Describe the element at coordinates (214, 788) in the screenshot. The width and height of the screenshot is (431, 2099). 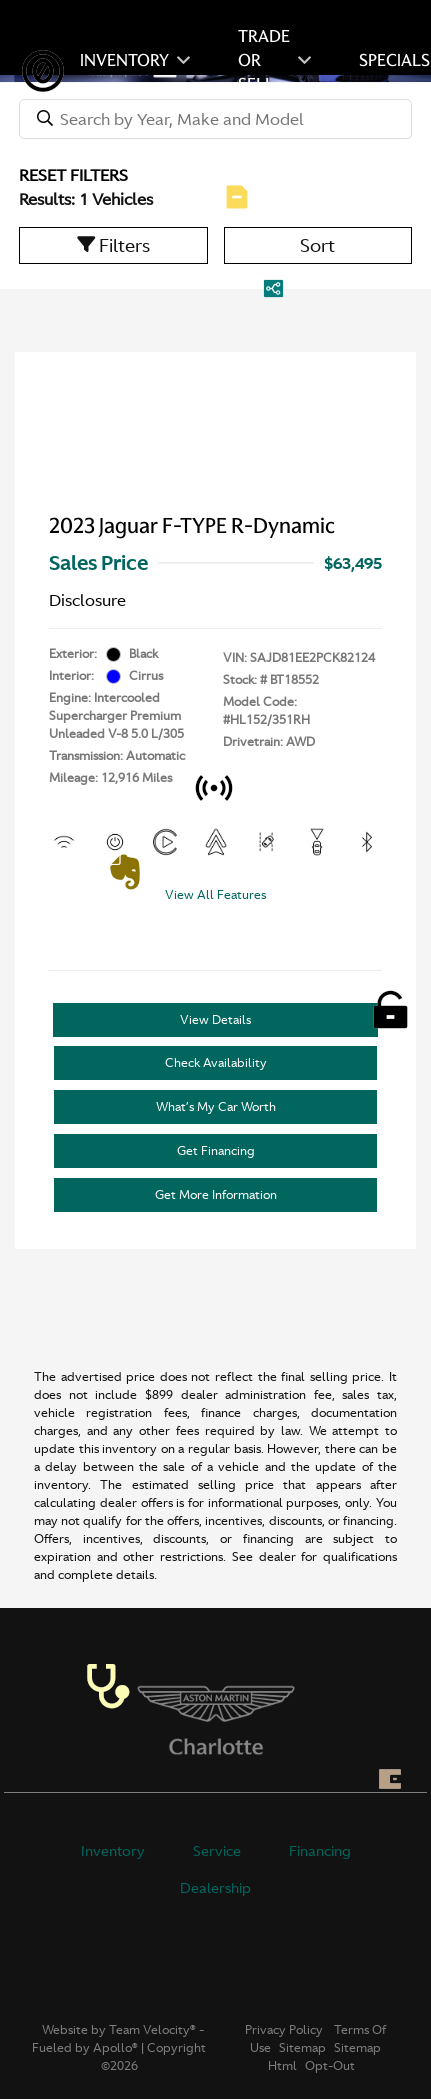
I see `indicates RFID or NFC connectivity` at that location.